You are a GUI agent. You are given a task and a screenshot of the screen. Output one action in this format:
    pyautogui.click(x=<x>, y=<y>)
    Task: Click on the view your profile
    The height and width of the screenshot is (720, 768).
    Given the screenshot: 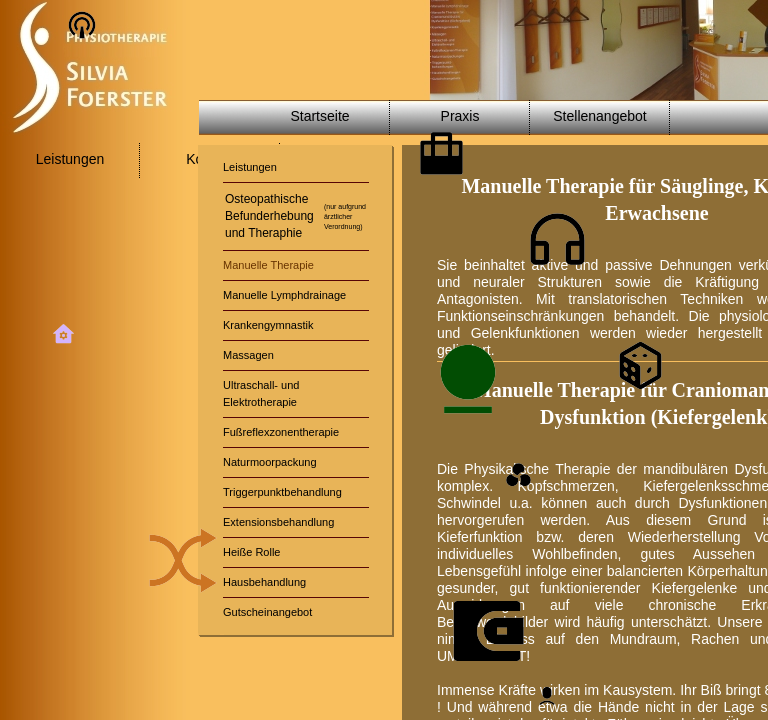 What is the action you would take?
    pyautogui.click(x=468, y=379)
    